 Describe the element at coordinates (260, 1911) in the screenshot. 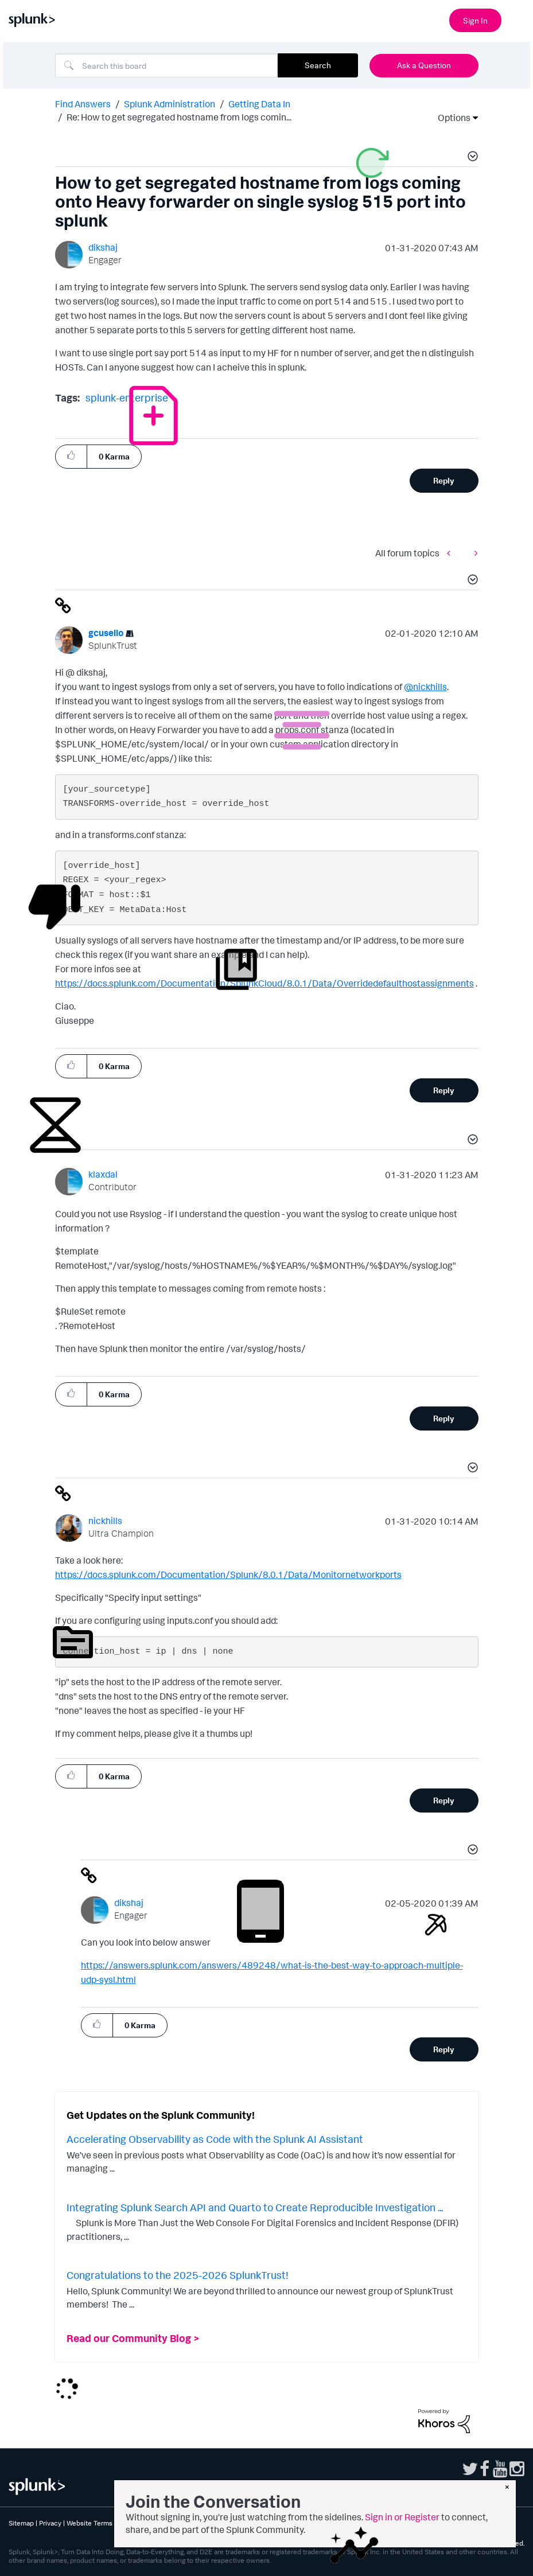

I see `switch to tablet view or mode` at that location.